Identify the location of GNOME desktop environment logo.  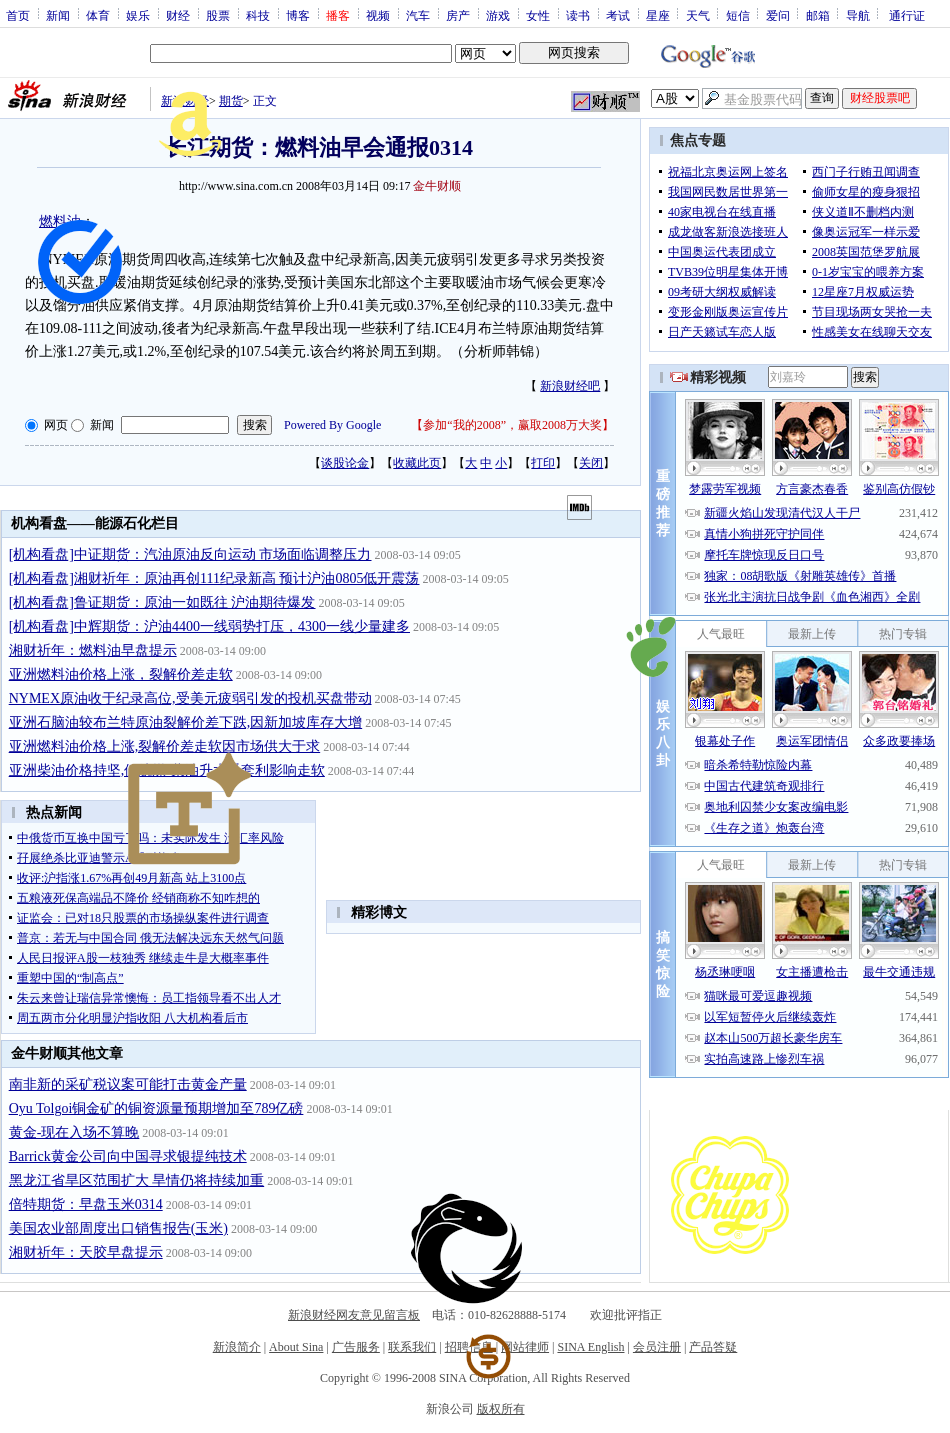
(651, 647).